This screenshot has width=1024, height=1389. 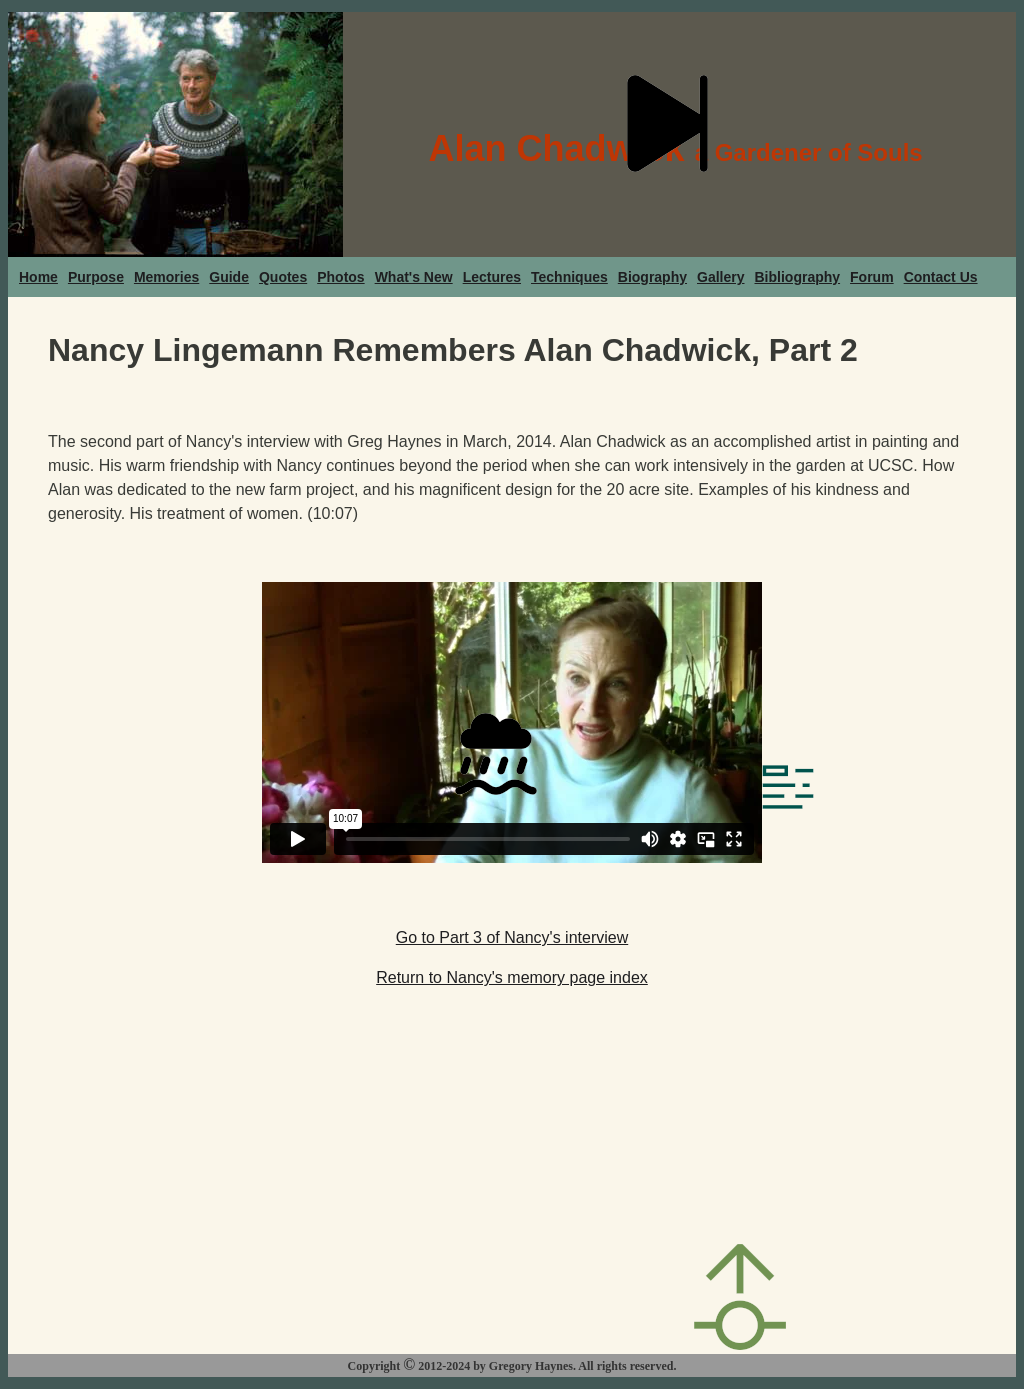 I want to click on skip to the next track, so click(x=667, y=123).